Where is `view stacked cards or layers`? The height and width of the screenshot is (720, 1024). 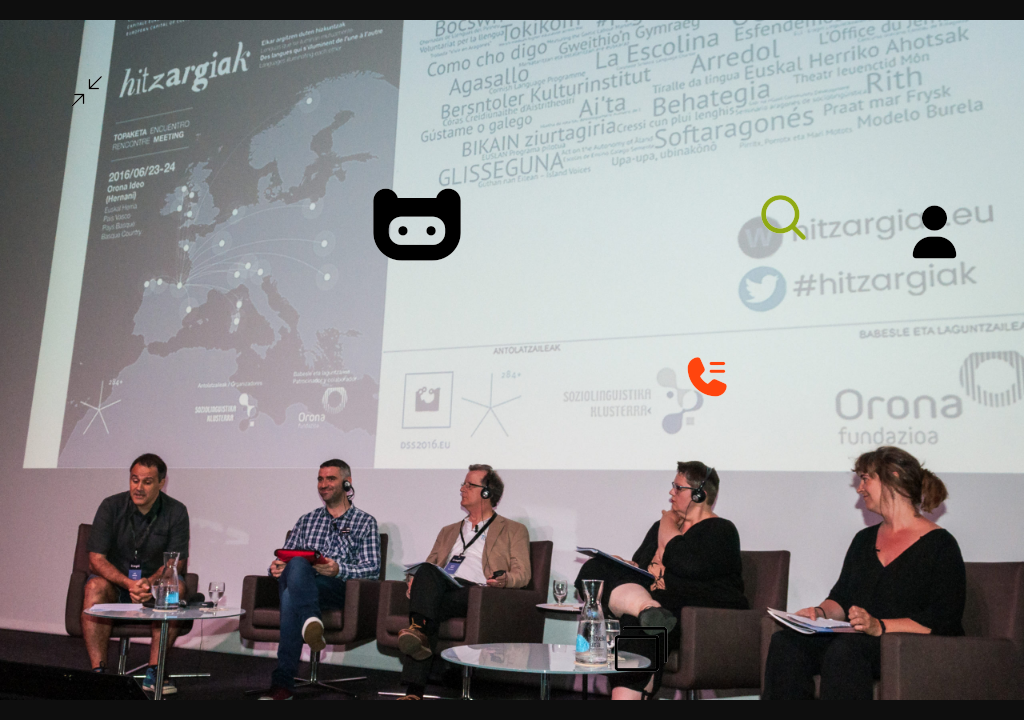
view stacked cards or layers is located at coordinates (641, 649).